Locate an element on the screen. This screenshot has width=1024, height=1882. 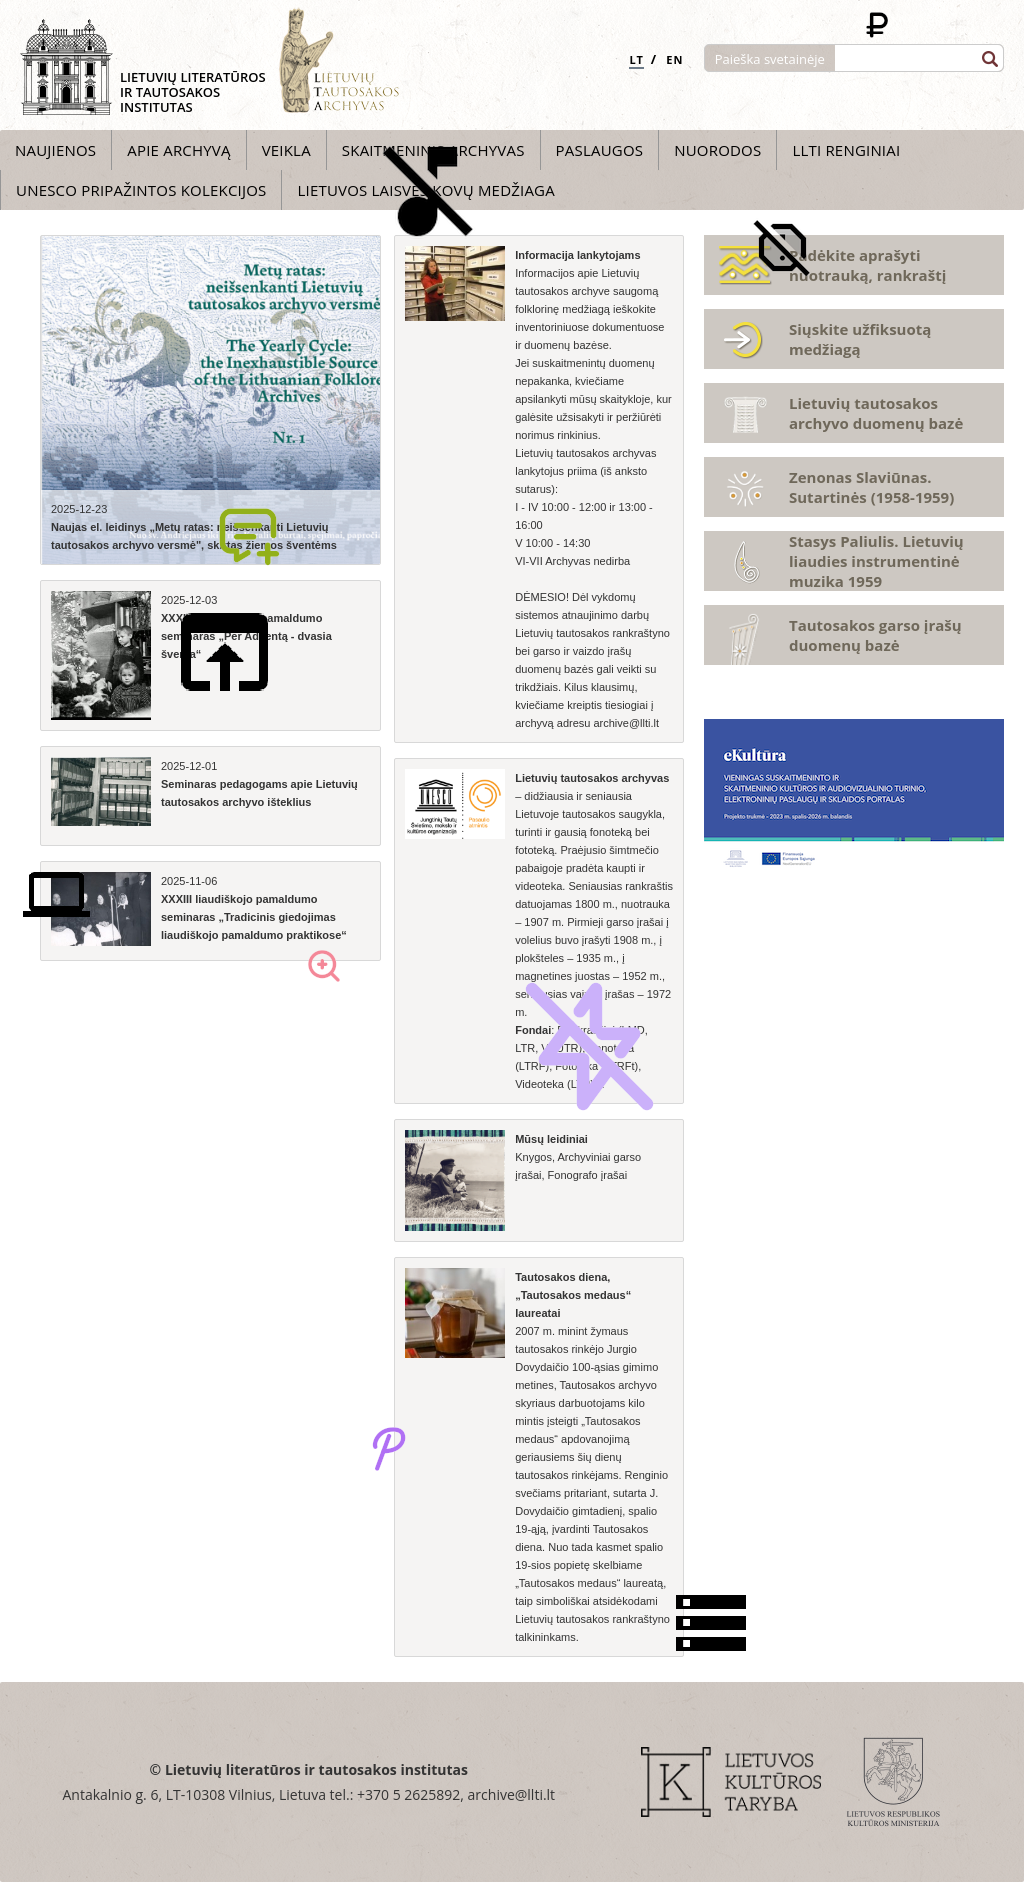
compose a new message is located at coordinates (248, 534).